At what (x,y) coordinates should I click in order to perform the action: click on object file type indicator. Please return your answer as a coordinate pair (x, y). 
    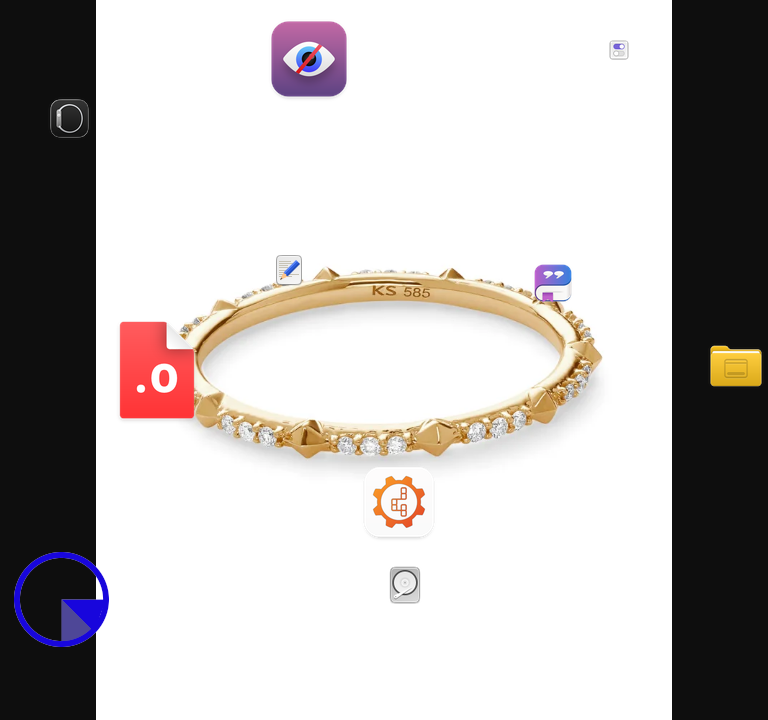
    Looking at the image, I should click on (157, 372).